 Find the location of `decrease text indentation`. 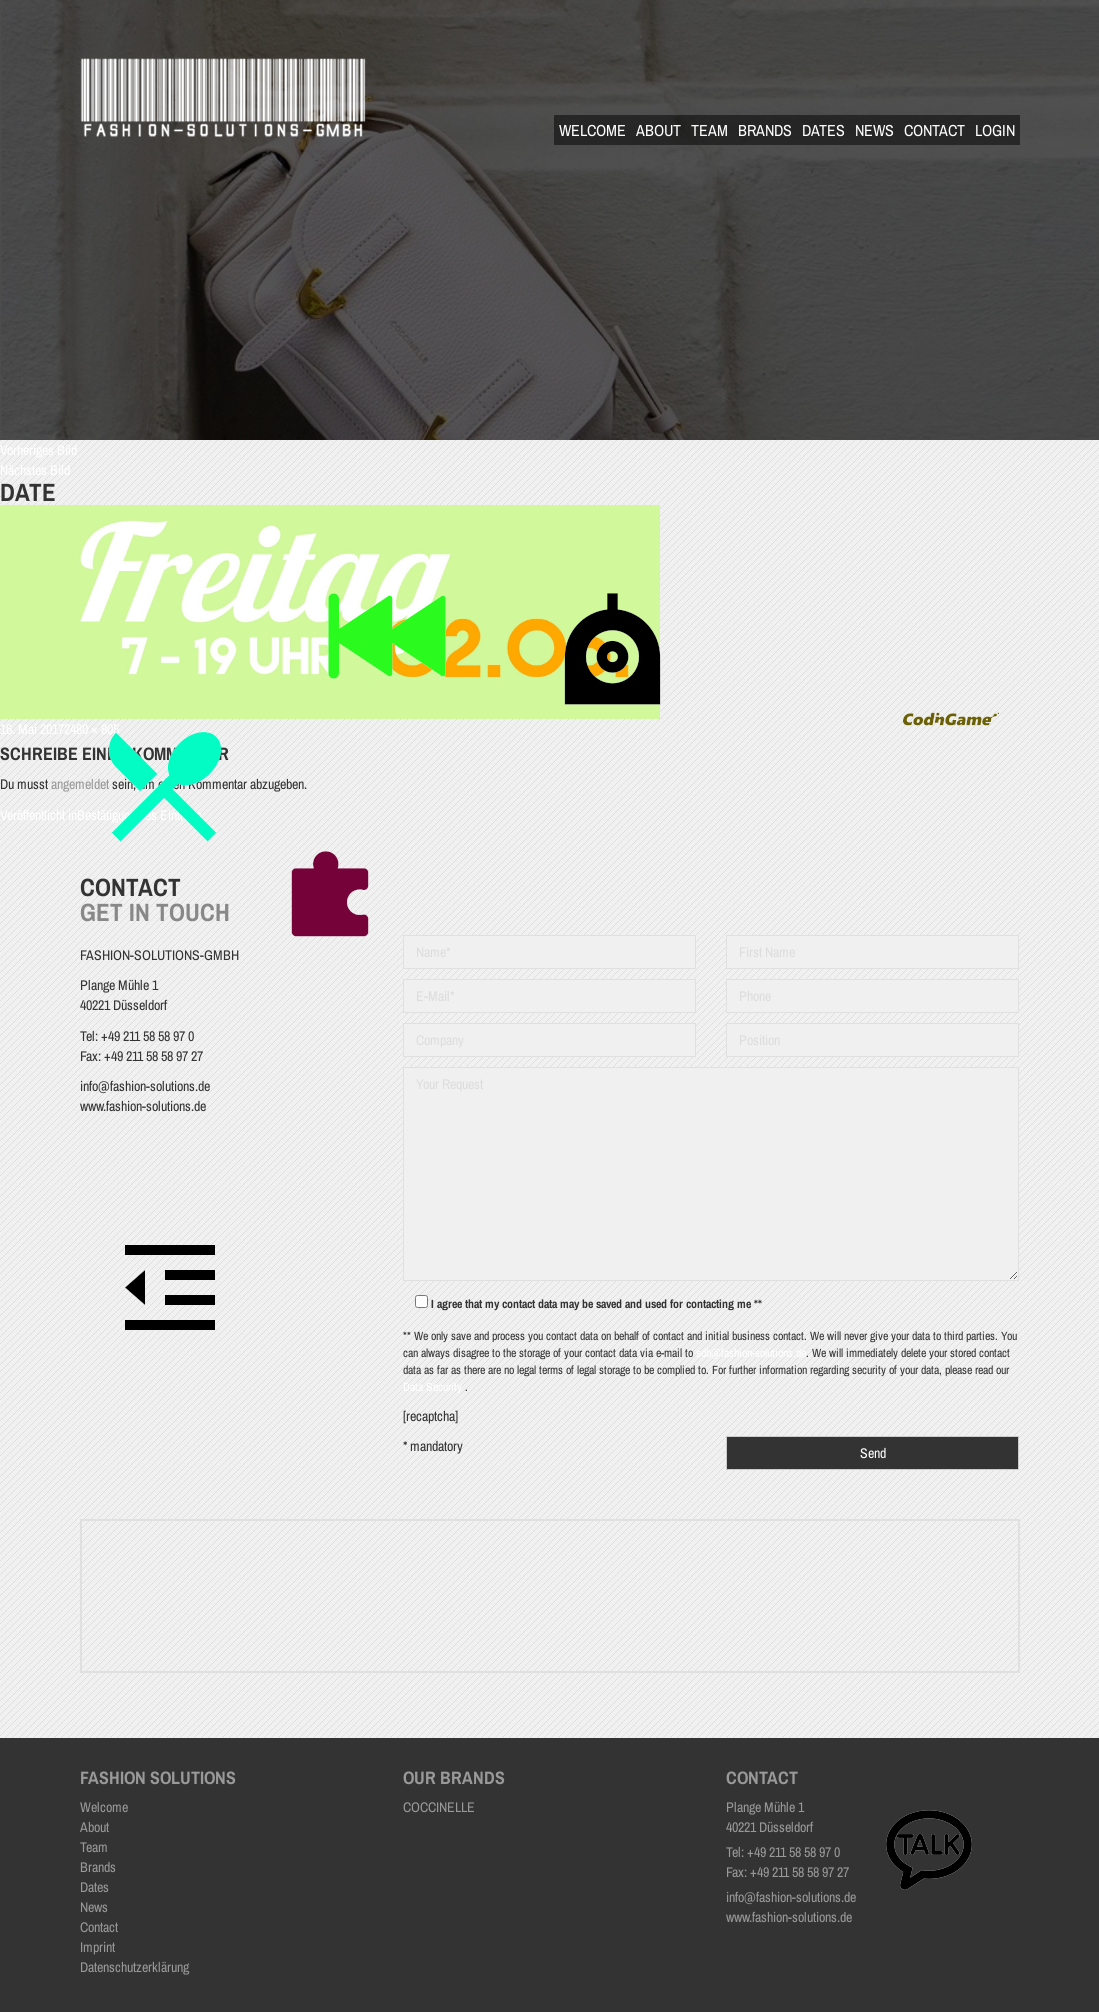

decrease text indentation is located at coordinates (170, 1285).